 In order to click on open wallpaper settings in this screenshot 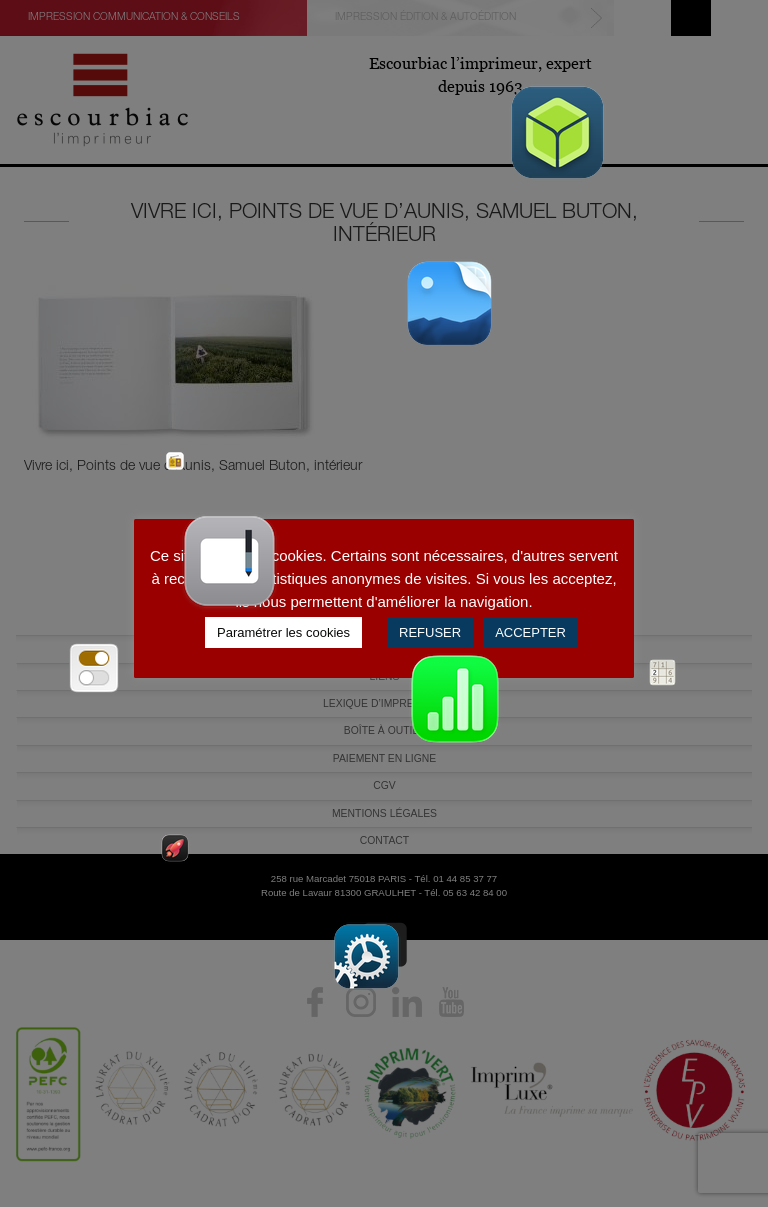, I will do `click(449, 303)`.